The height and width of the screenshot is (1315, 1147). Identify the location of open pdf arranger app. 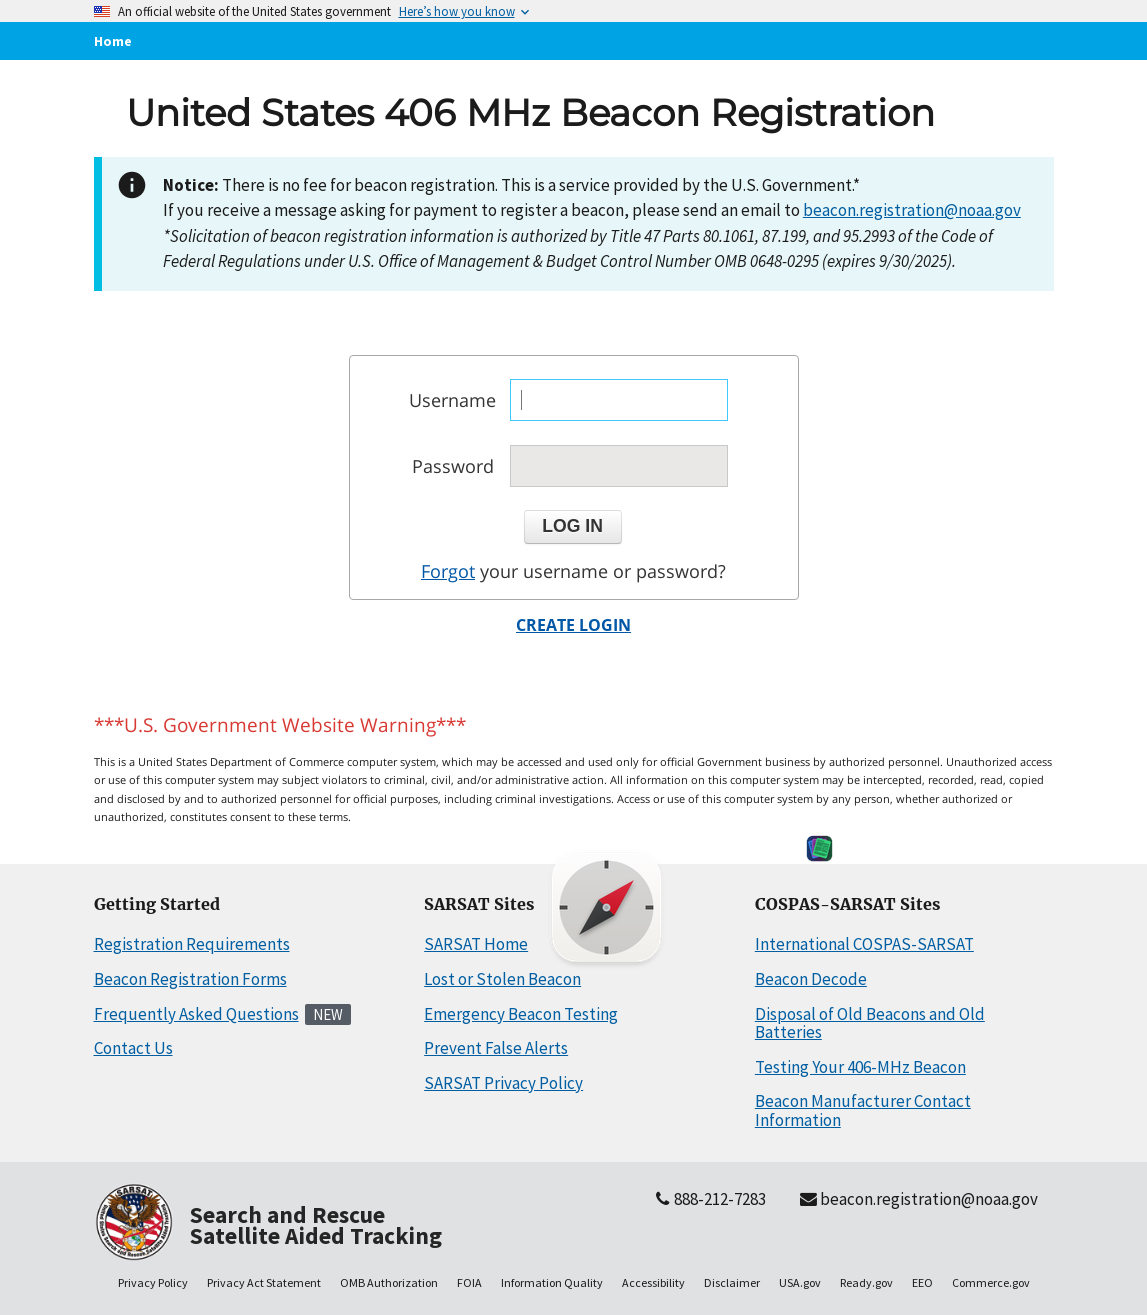
(819, 848).